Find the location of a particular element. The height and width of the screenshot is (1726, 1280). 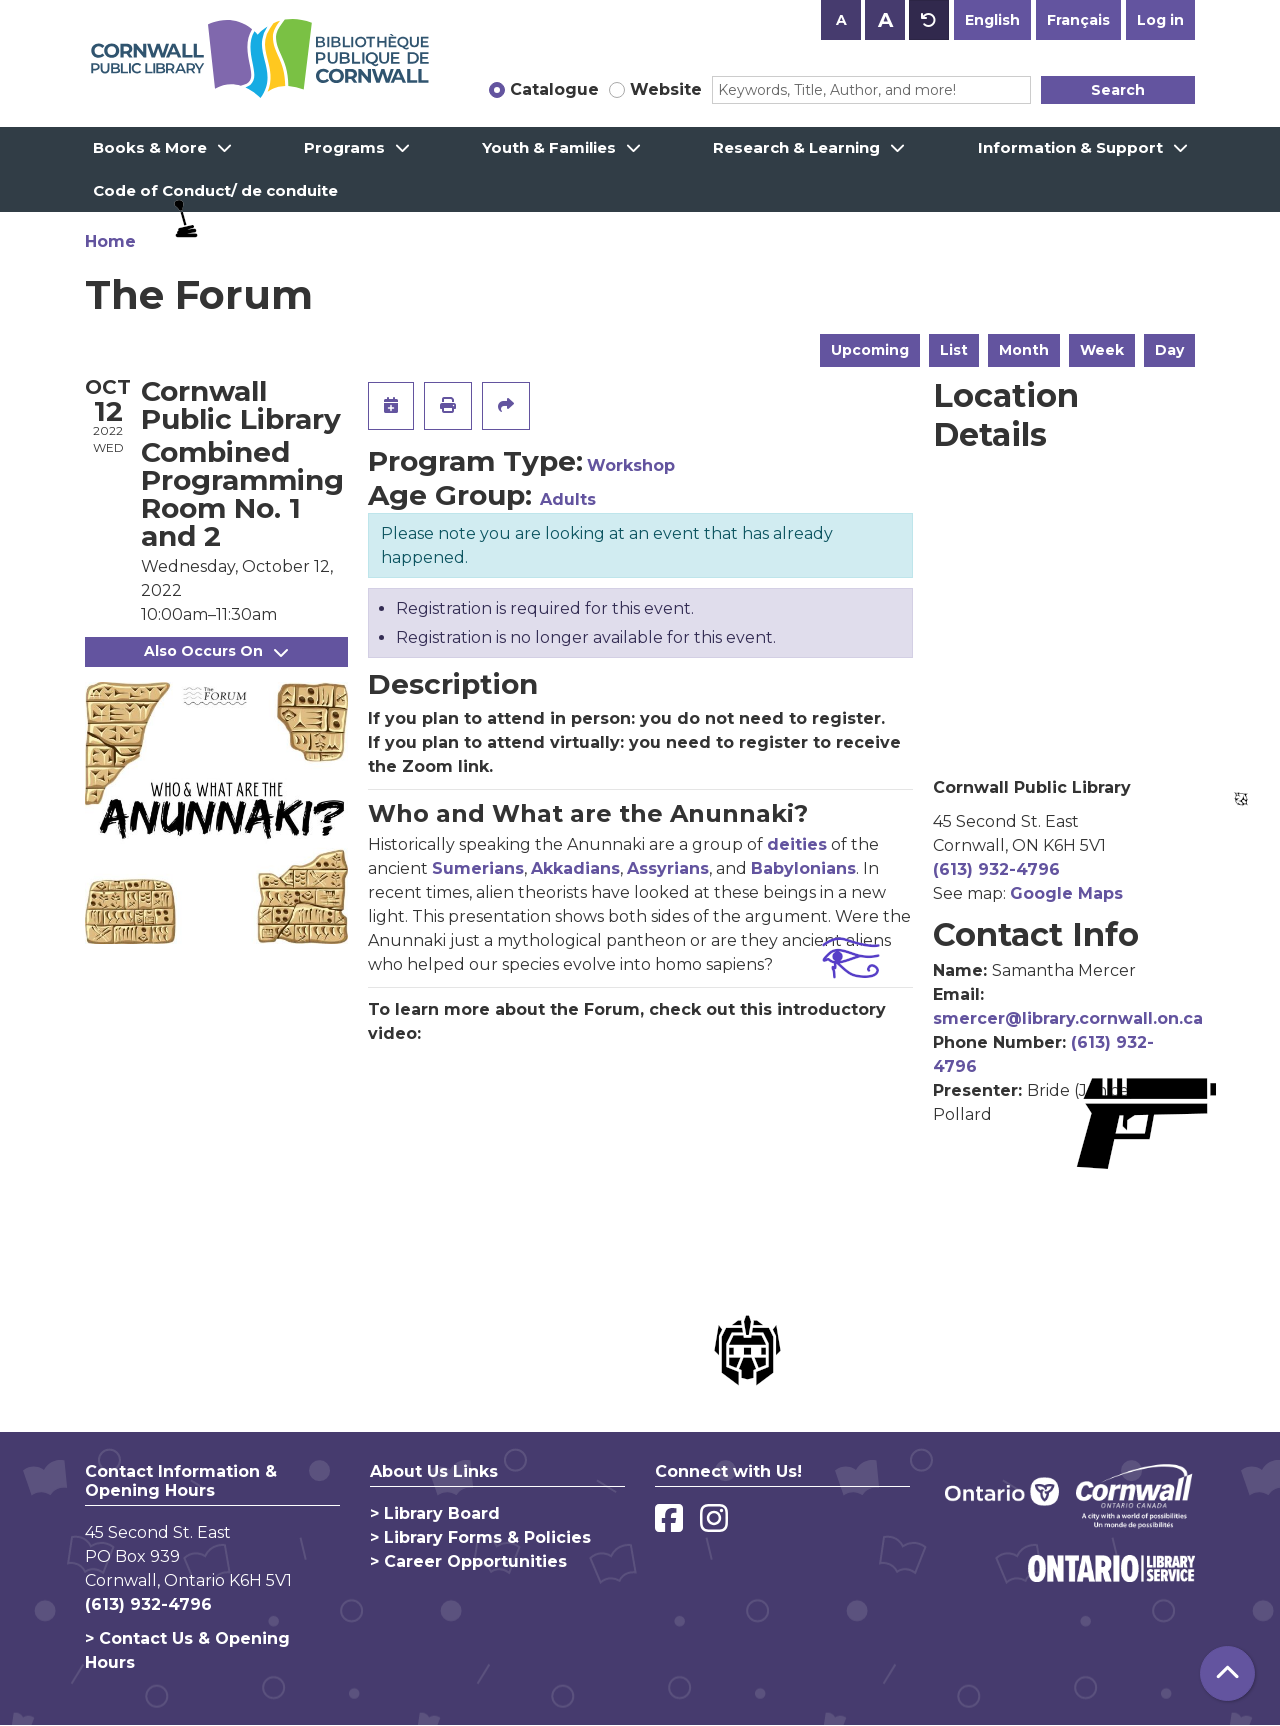

access weapons or firearms in a game inventory is located at coordinates (1146, 1121).